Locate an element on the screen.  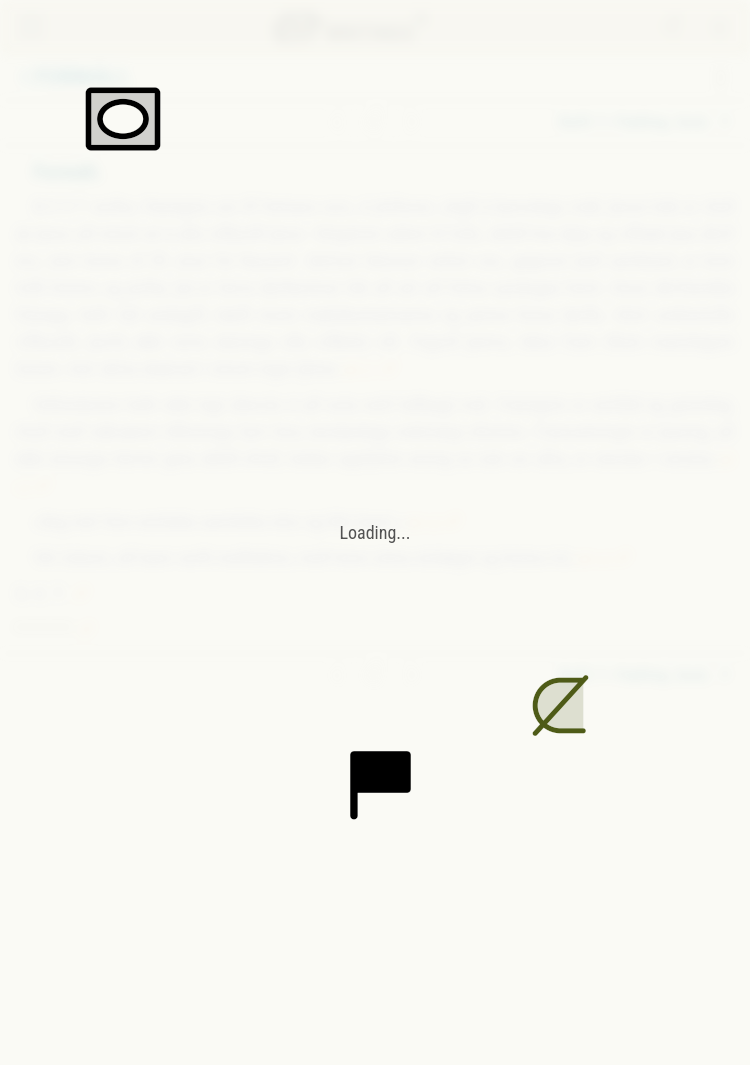
apply vignette effect to image is located at coordinates (123, 119).